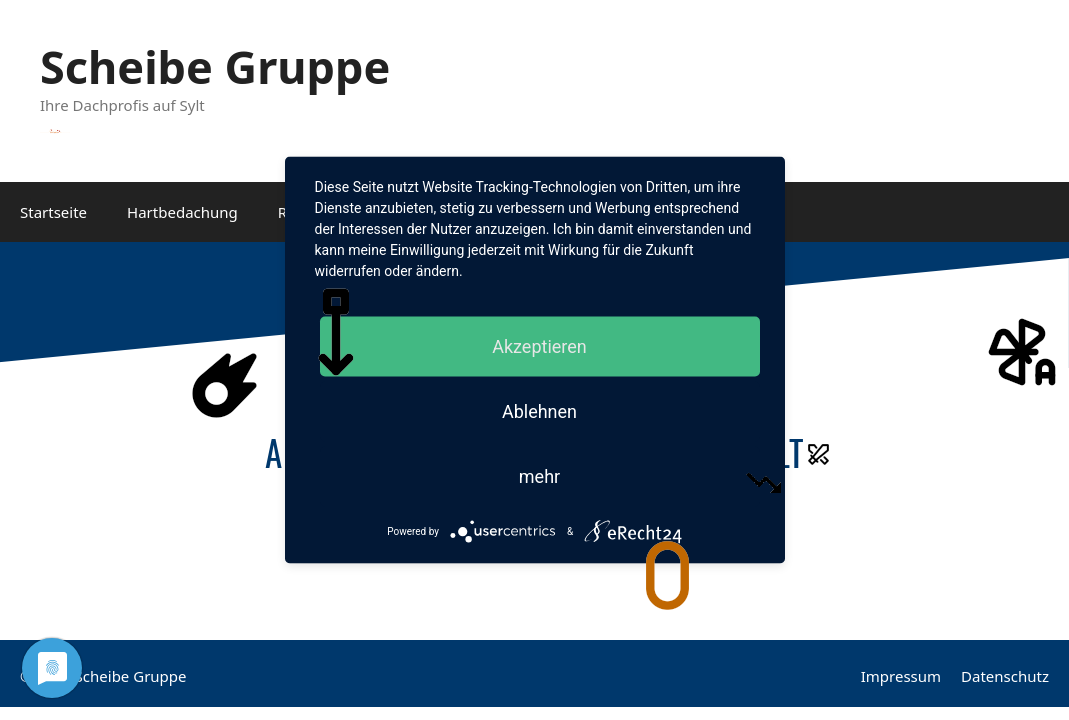  I want to click on start a battle or combat mode, so click(818, 454).